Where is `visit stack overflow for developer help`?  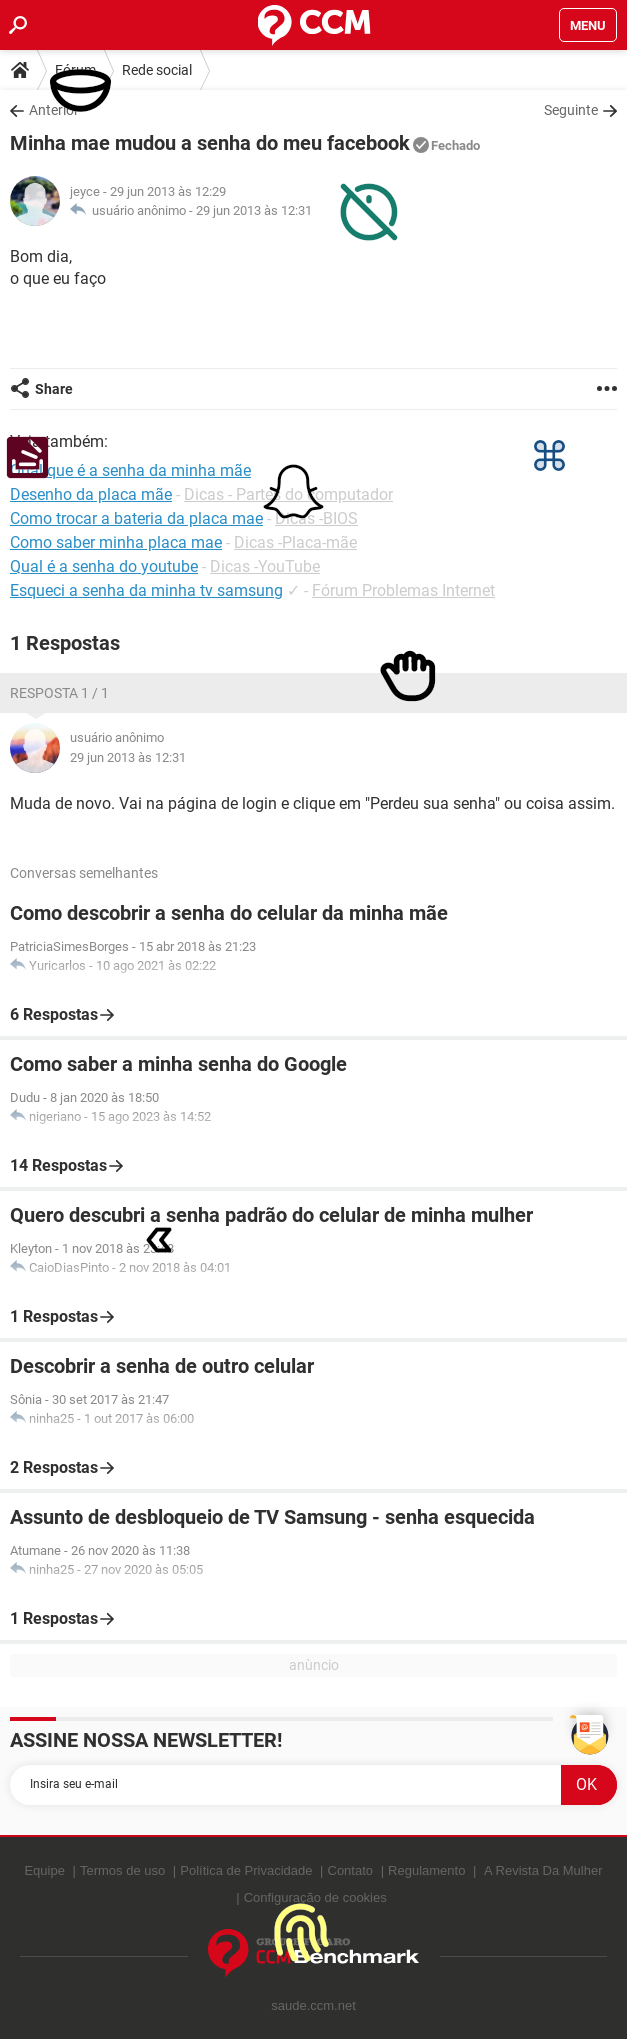 visit stack overflow for developer help is located at coordinates (27, 457).